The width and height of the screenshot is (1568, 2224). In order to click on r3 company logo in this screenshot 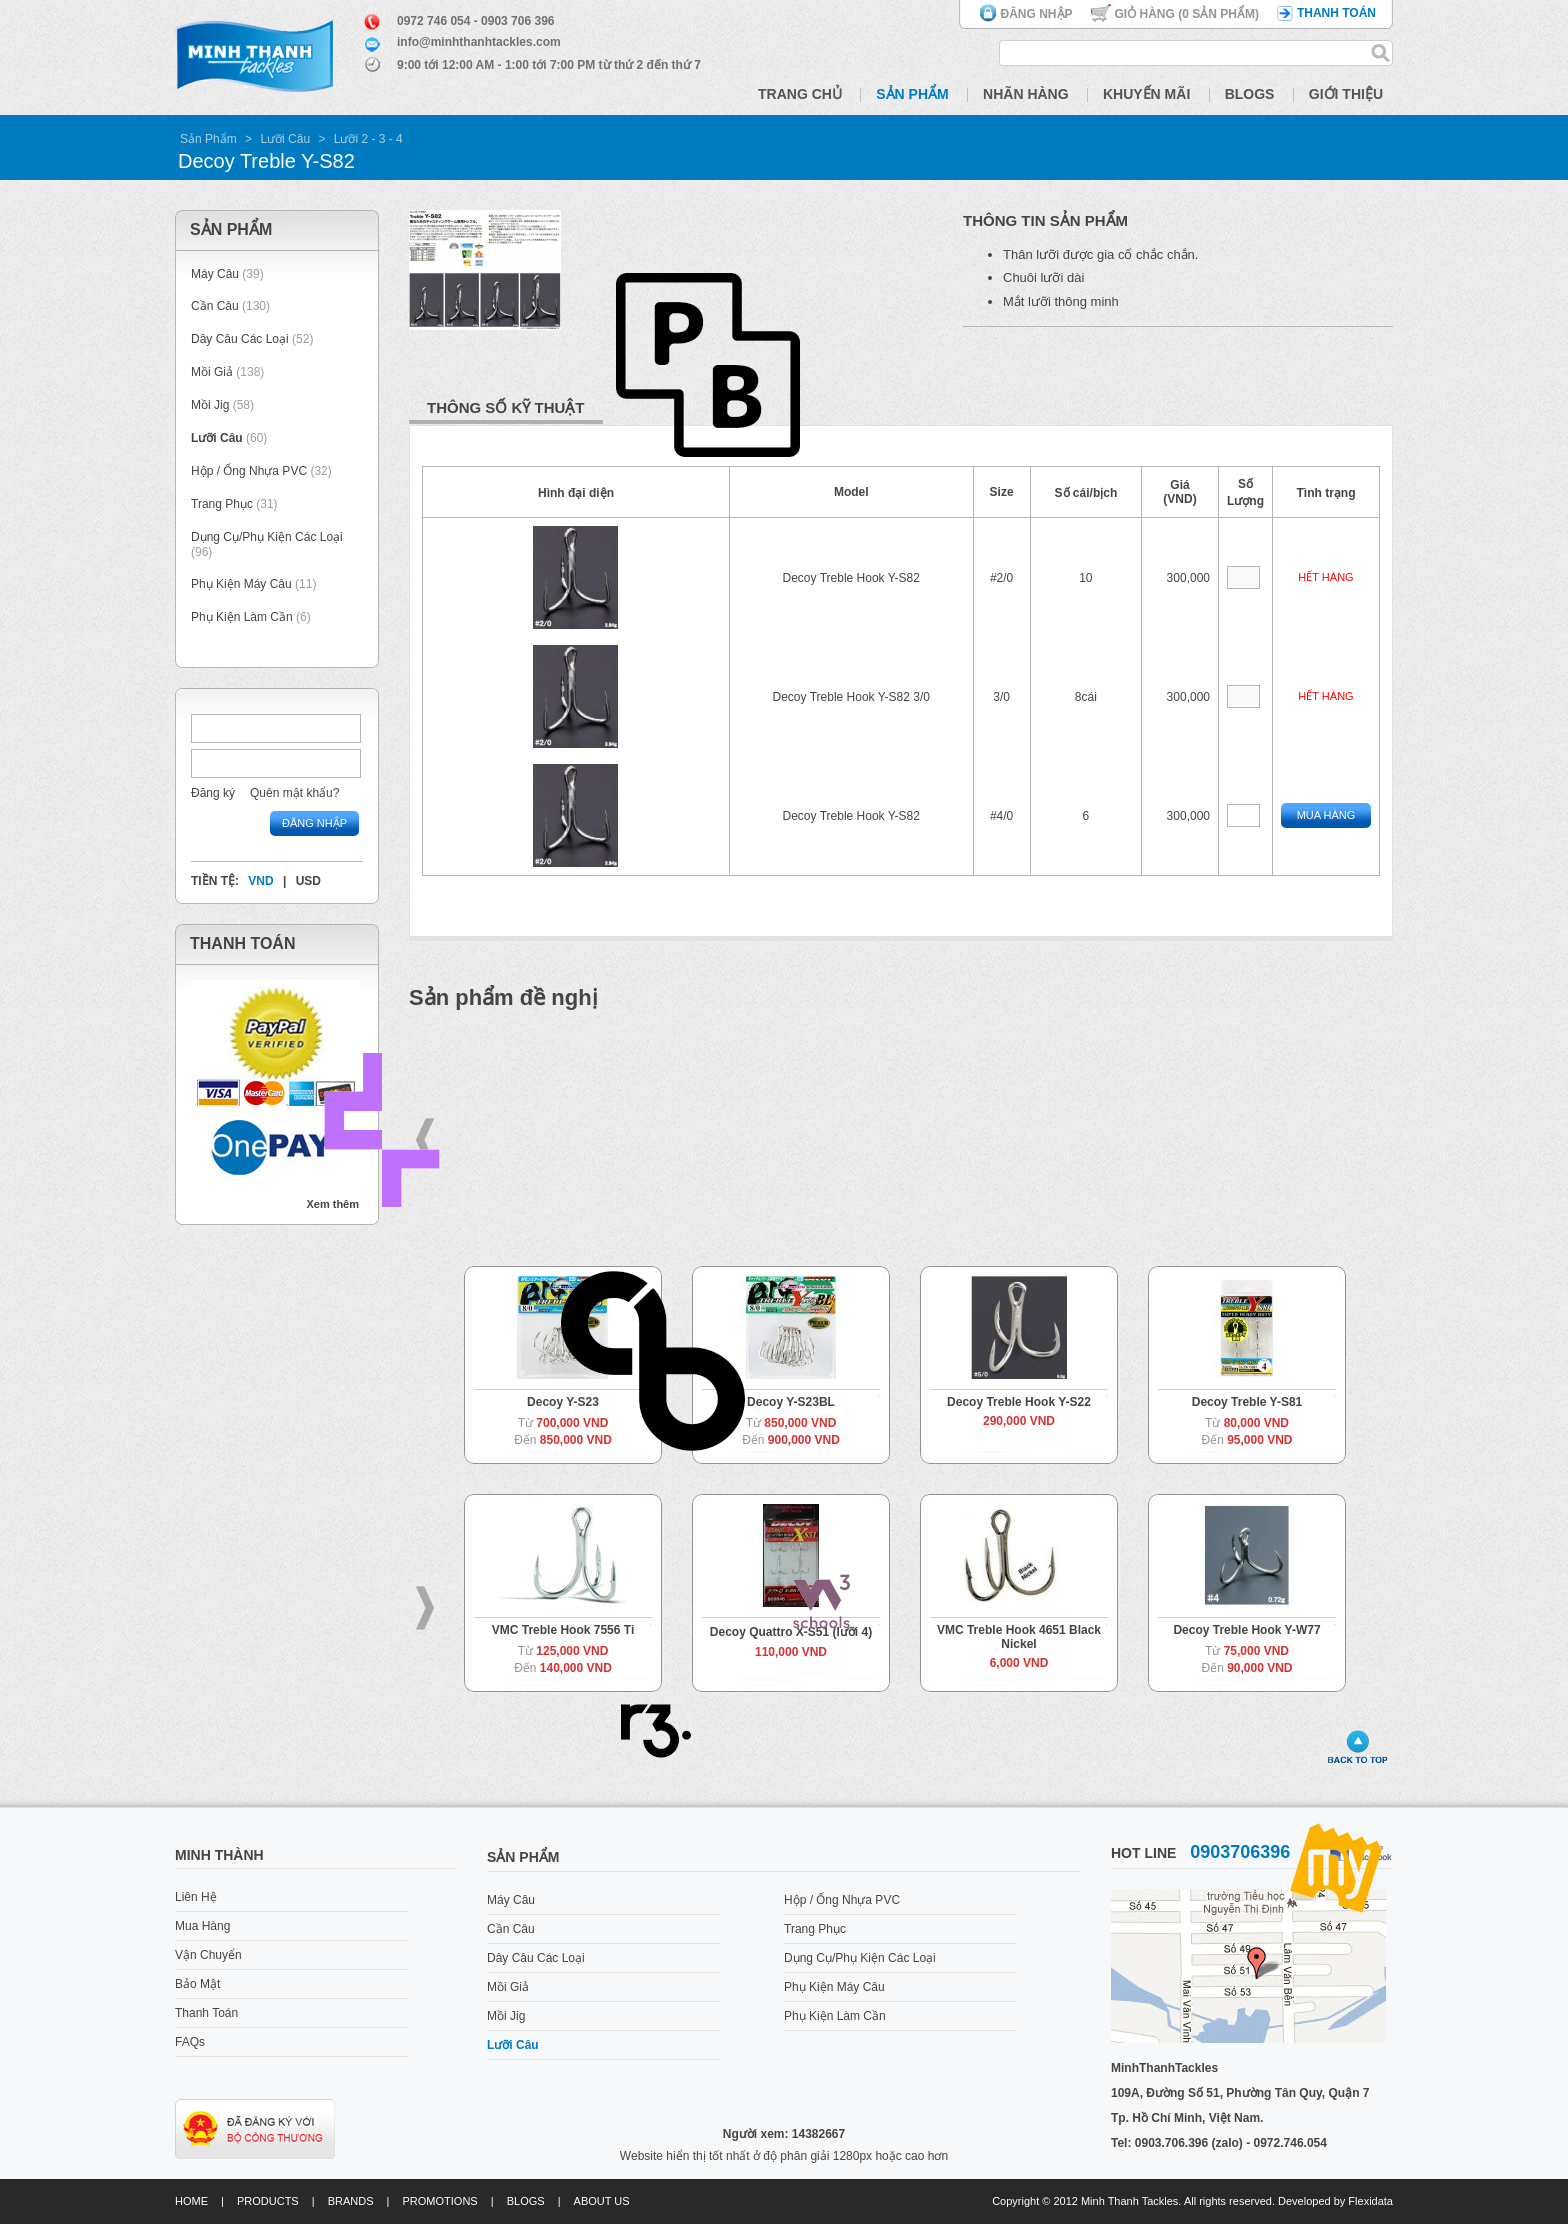, I will do `click(656, 1731)`.